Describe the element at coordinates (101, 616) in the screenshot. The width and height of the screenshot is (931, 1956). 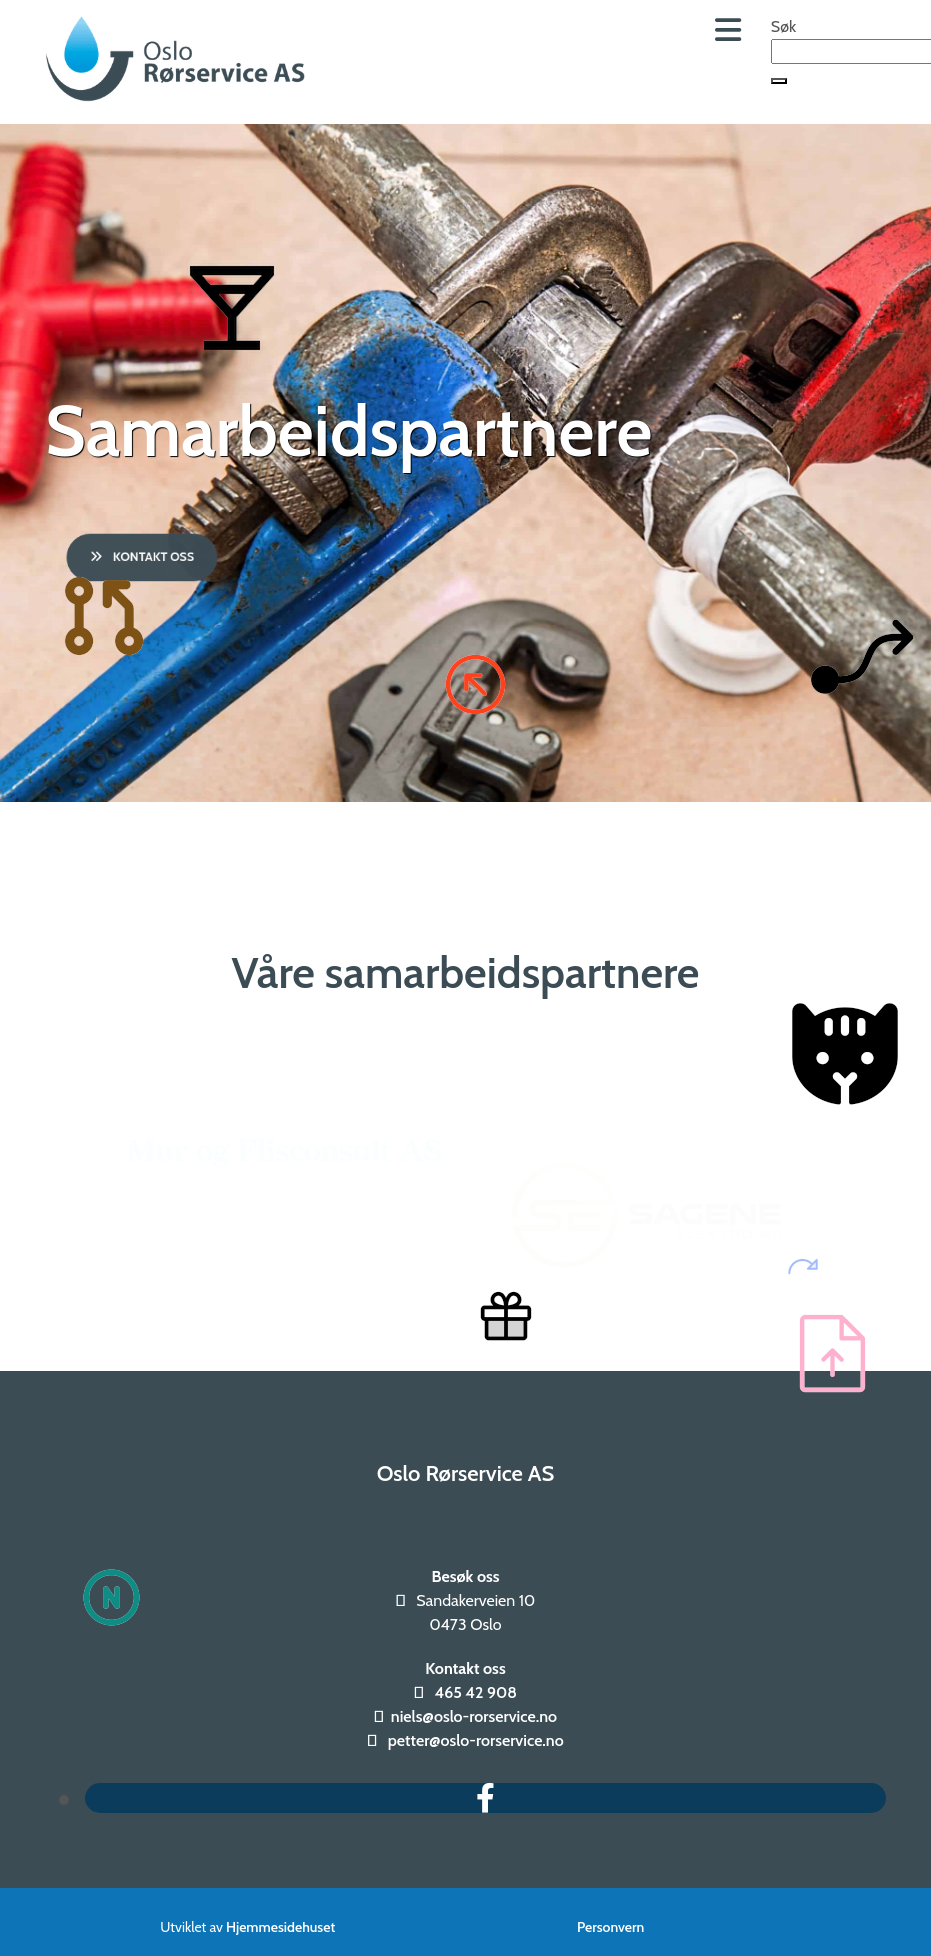
I see `create a new pull request` at that location.